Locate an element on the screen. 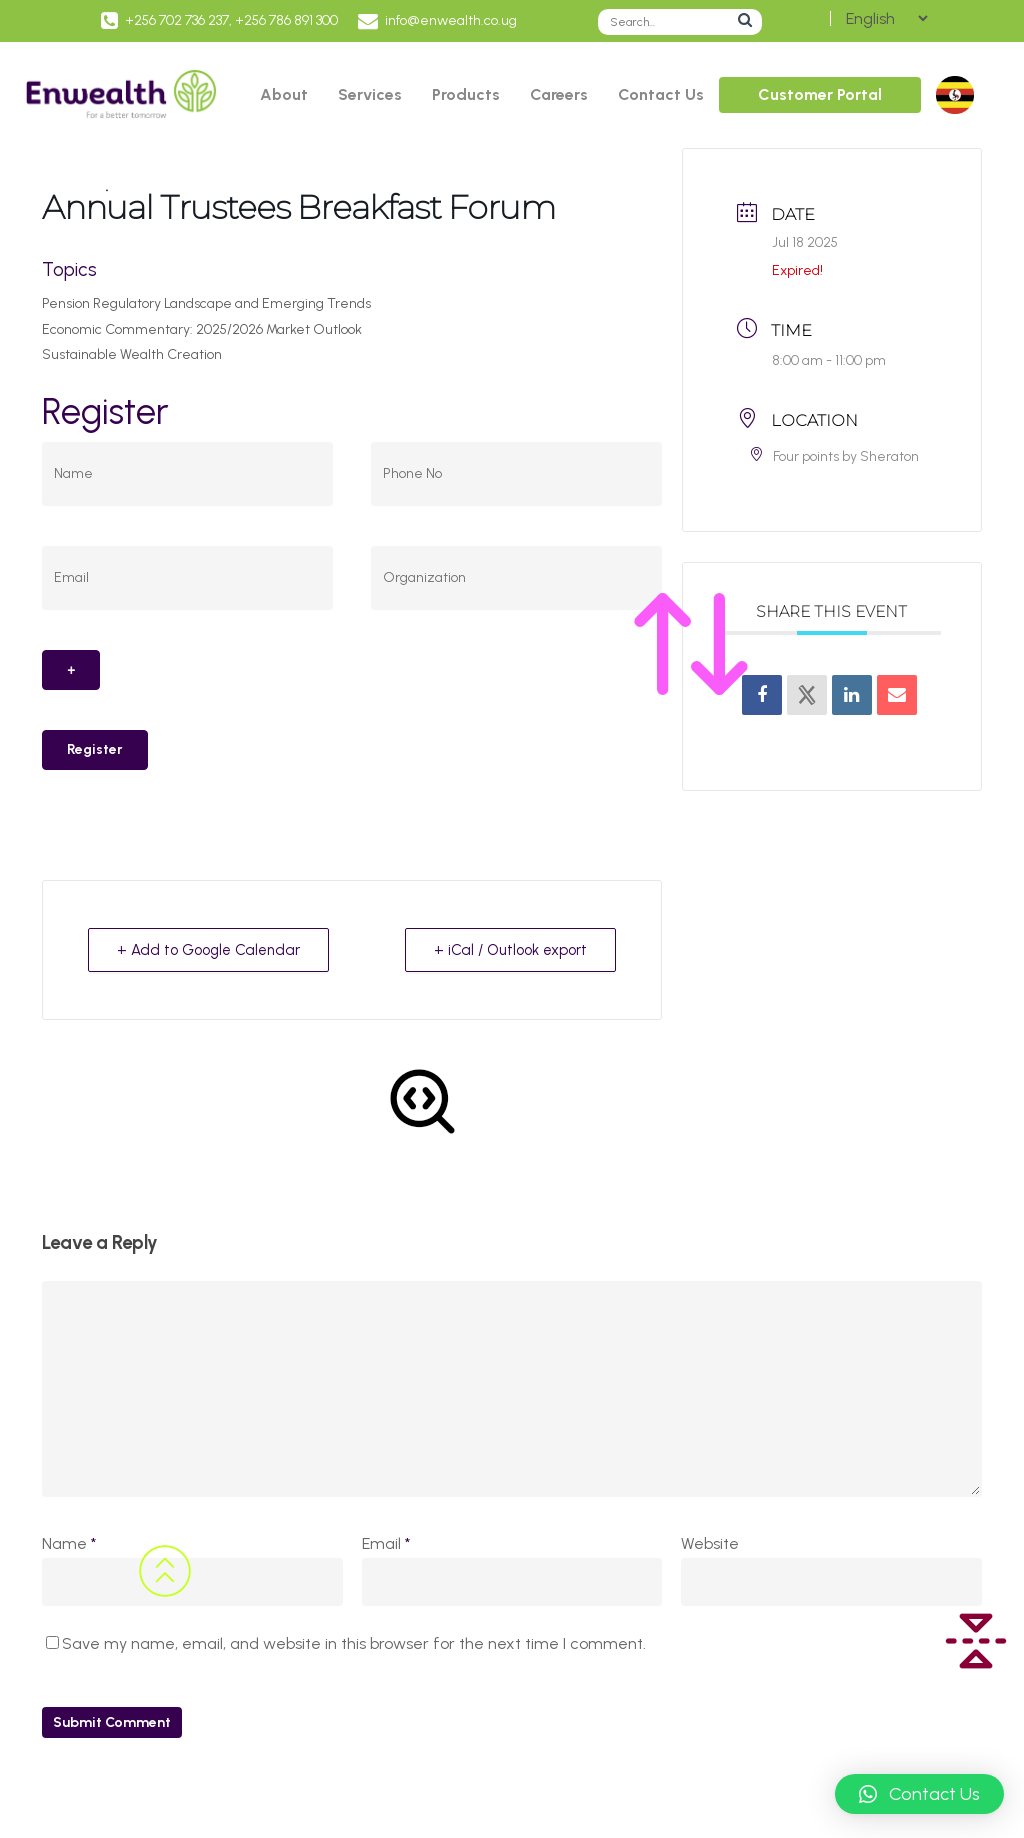 The image size is (1024, 1838). no wifi signal available is located at coordinates (107, 183).